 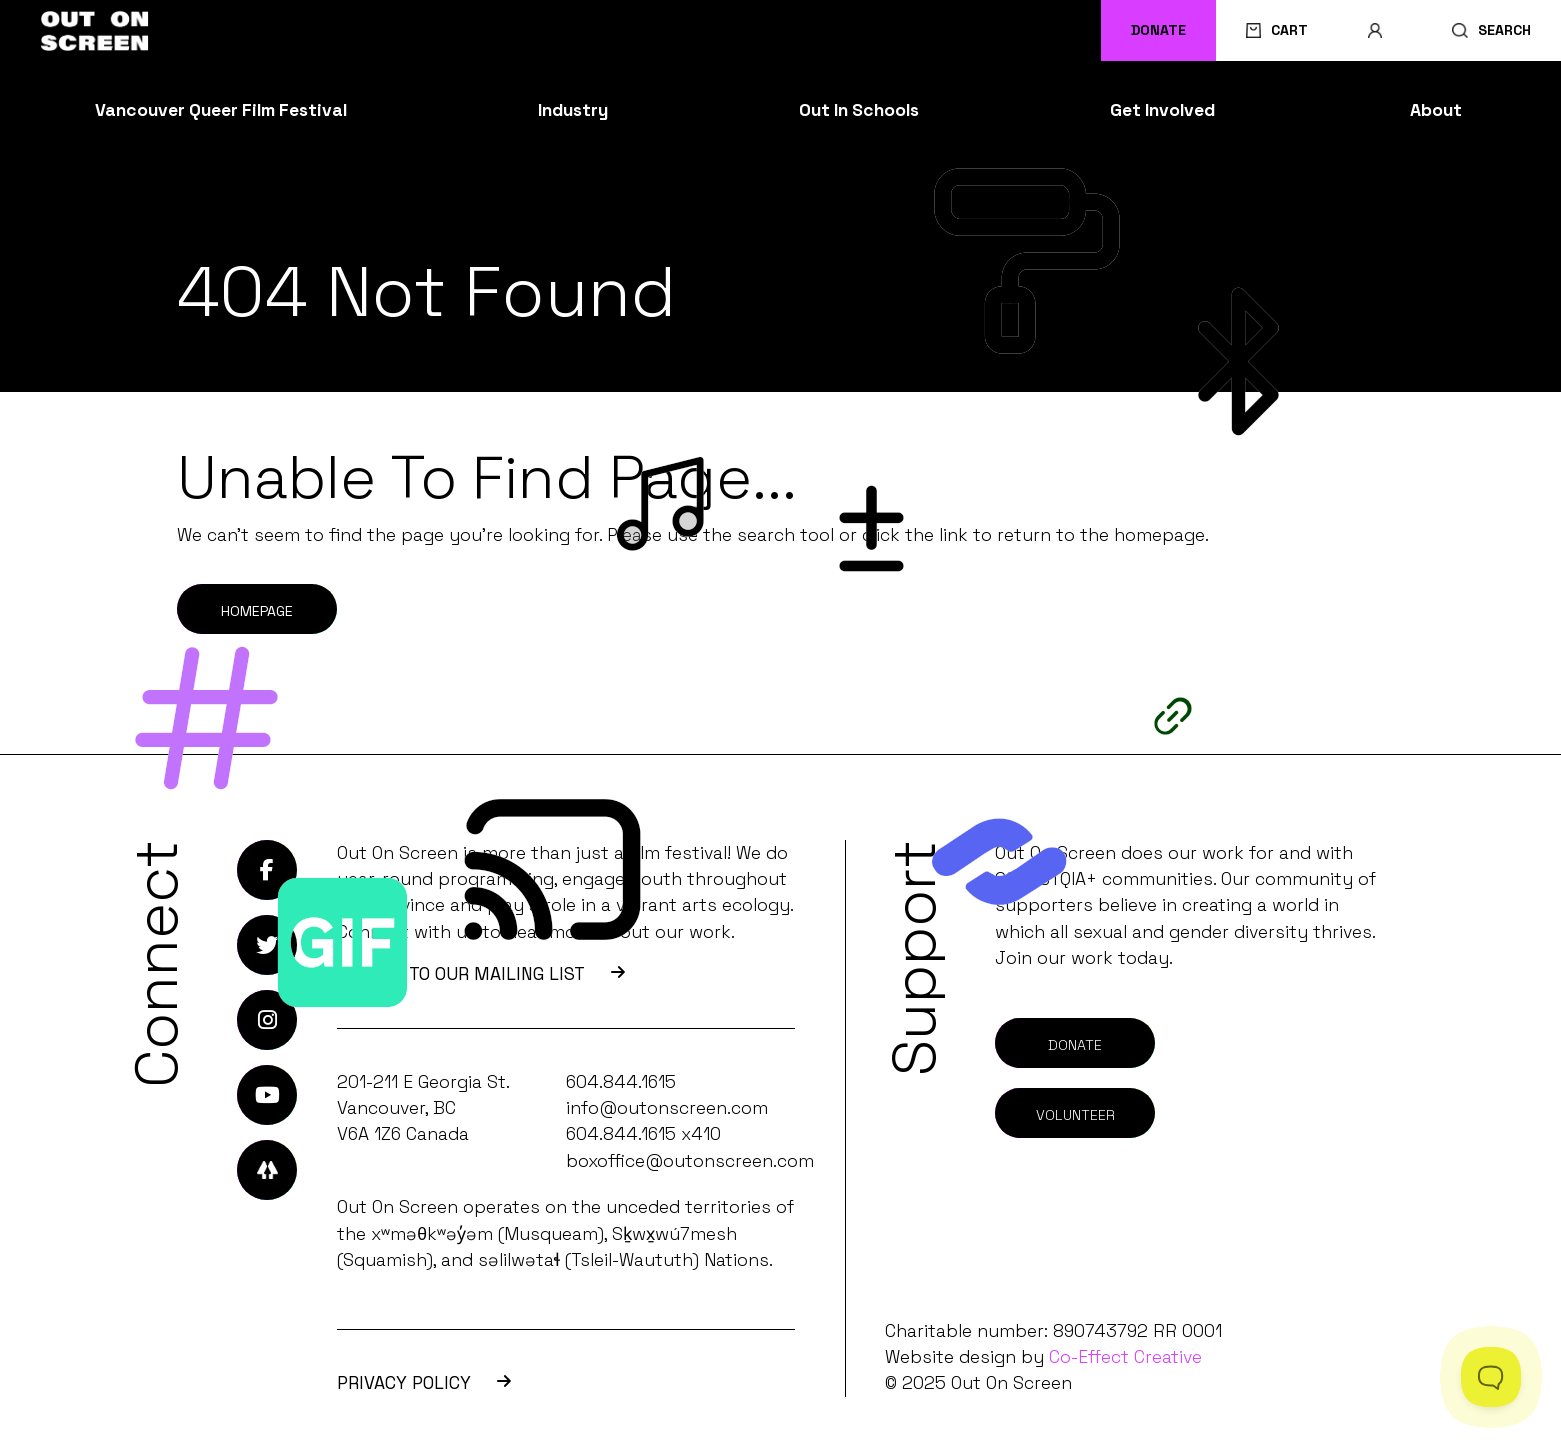 I want to click on access a text channel in discord, so click(x=206, y=718).